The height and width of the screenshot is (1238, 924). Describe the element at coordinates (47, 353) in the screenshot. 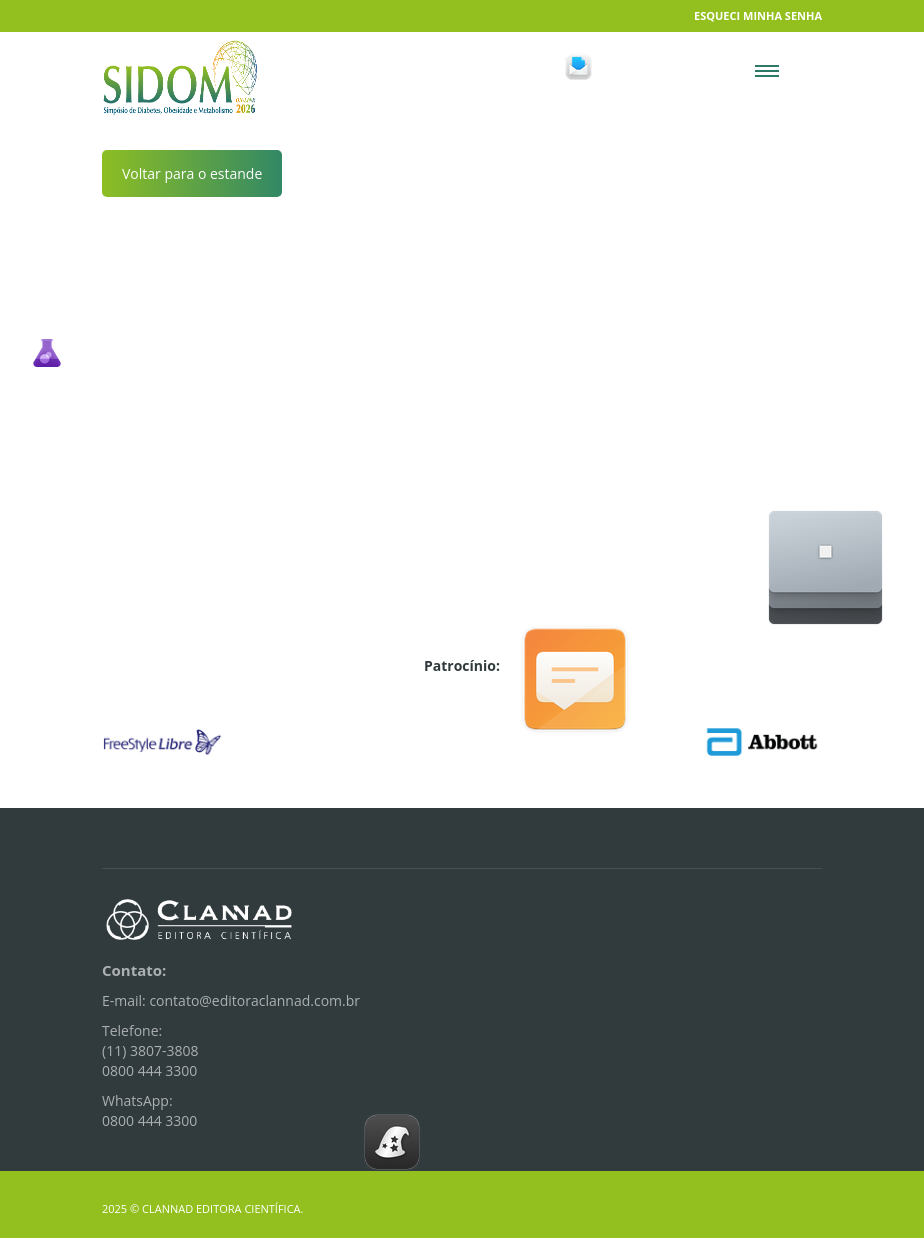

I see `open test plans application` at that location.